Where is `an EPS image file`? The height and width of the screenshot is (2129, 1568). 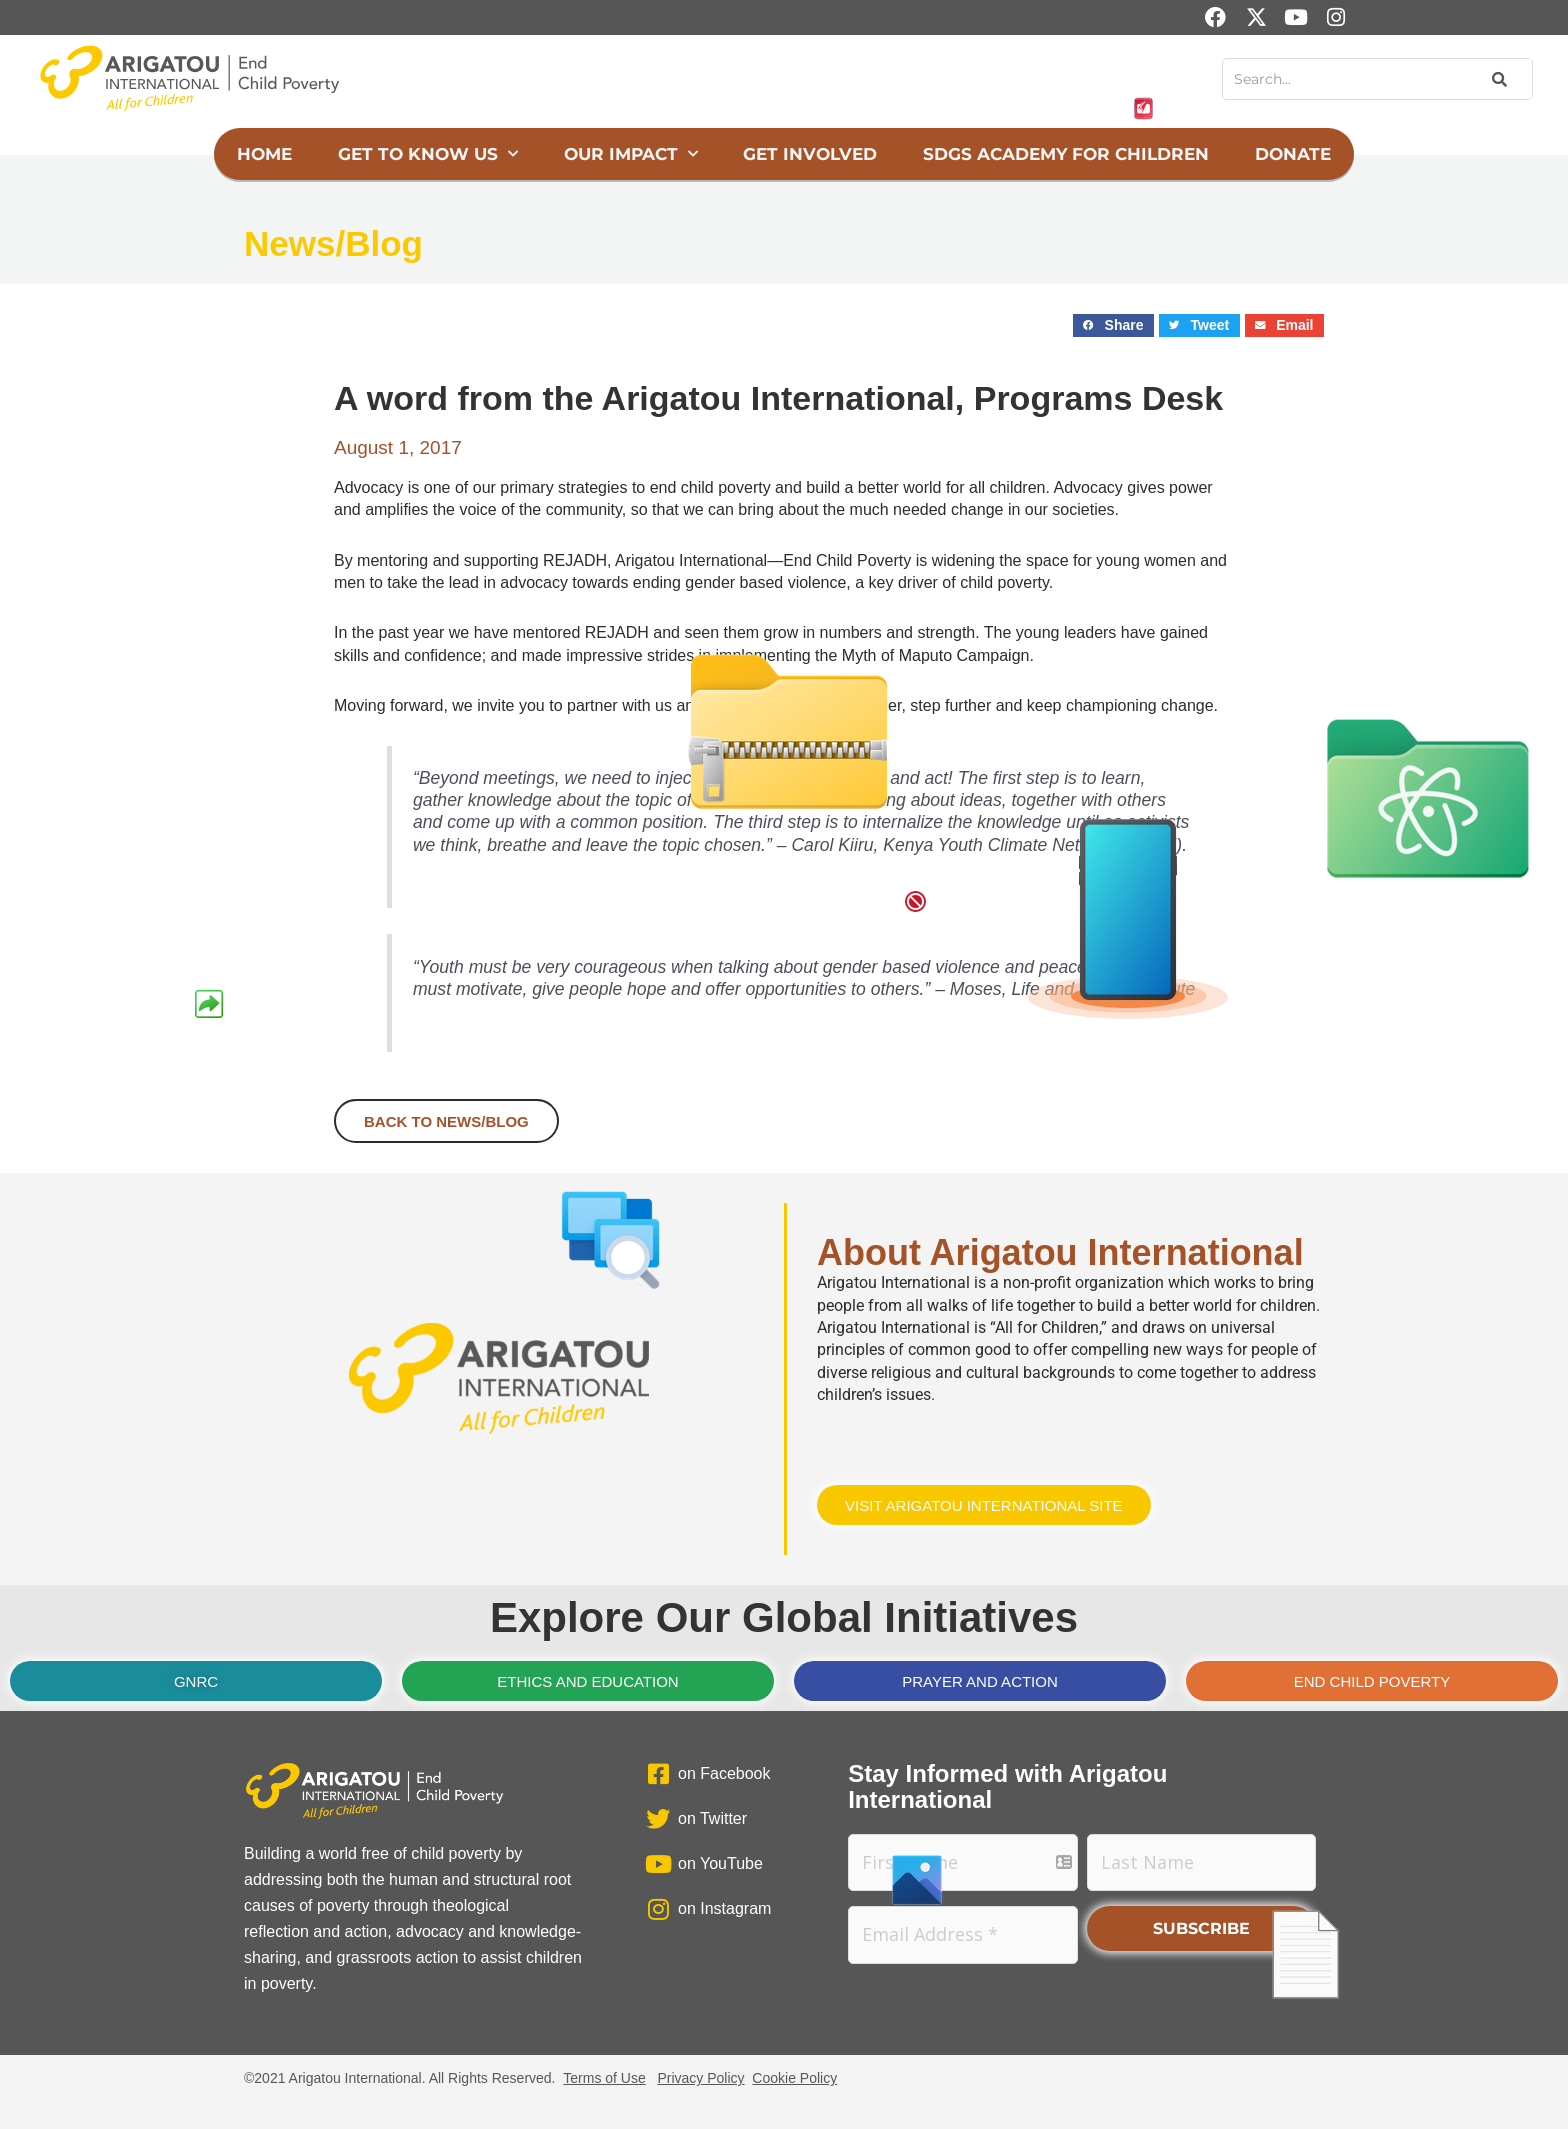
an EPS image file is located at coordinates (1143, 108).